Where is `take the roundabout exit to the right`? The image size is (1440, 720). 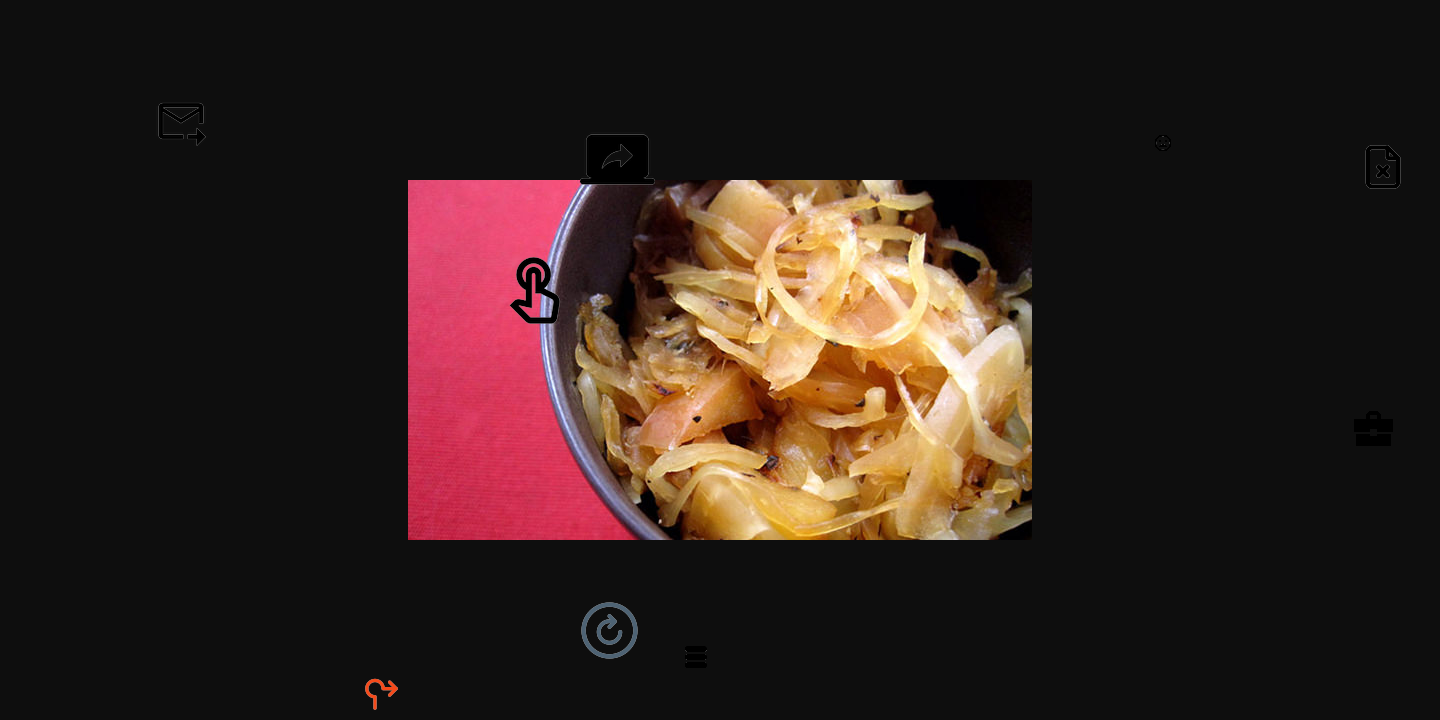
take the roundabout exit to the right is located at coordinates (381, 693).